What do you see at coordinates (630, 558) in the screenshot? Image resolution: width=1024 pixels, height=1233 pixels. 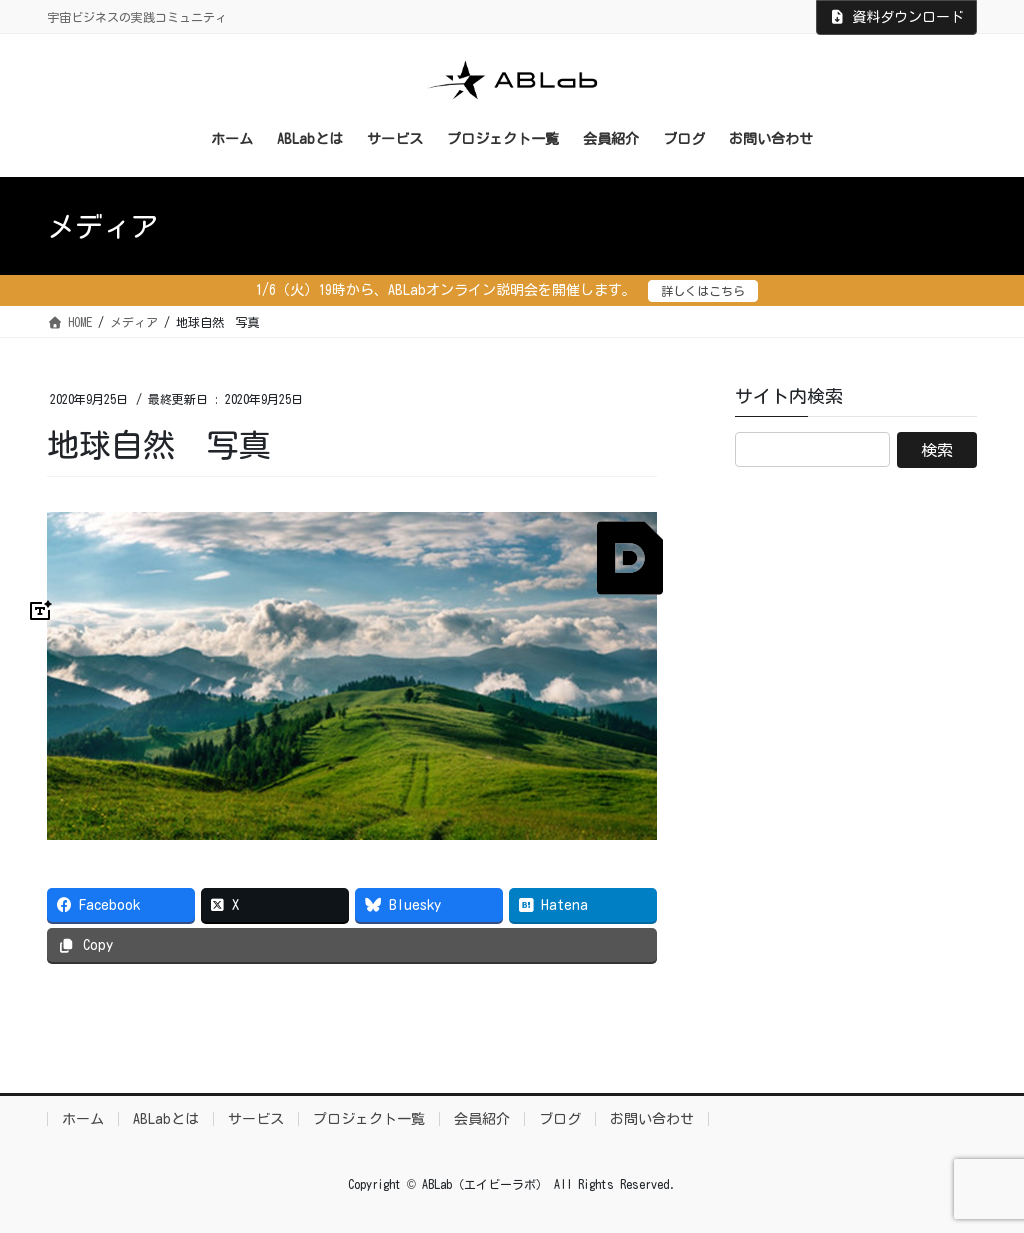 I see `open or view a PDF document` at bounding box center [630, 558].